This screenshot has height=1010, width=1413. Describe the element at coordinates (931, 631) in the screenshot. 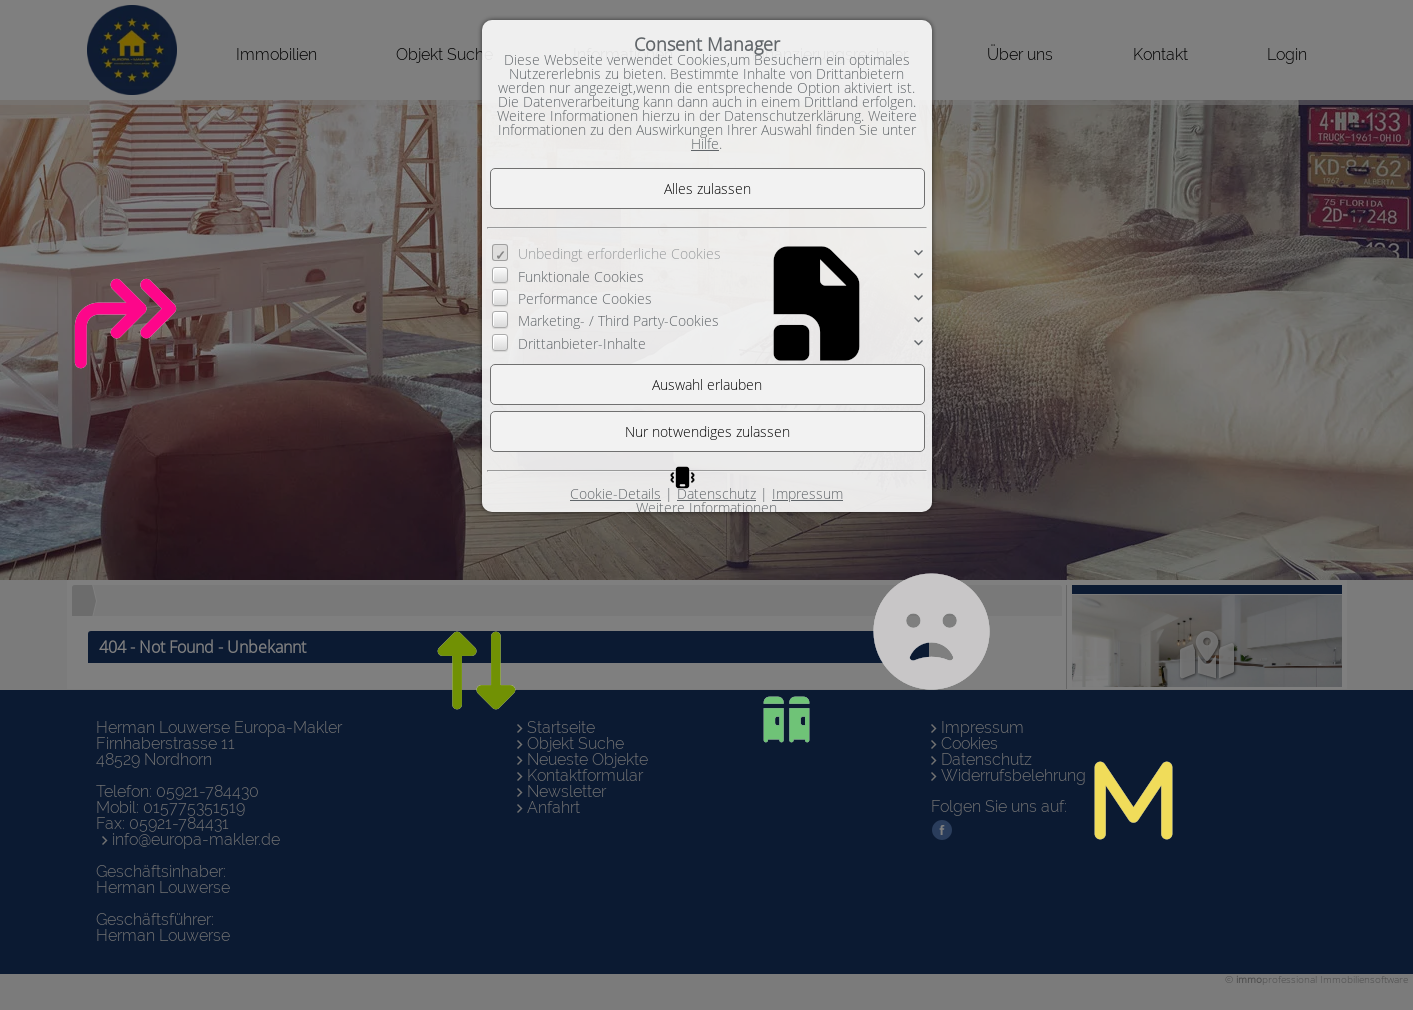

I see `submit negative feedback or rating` at that location.